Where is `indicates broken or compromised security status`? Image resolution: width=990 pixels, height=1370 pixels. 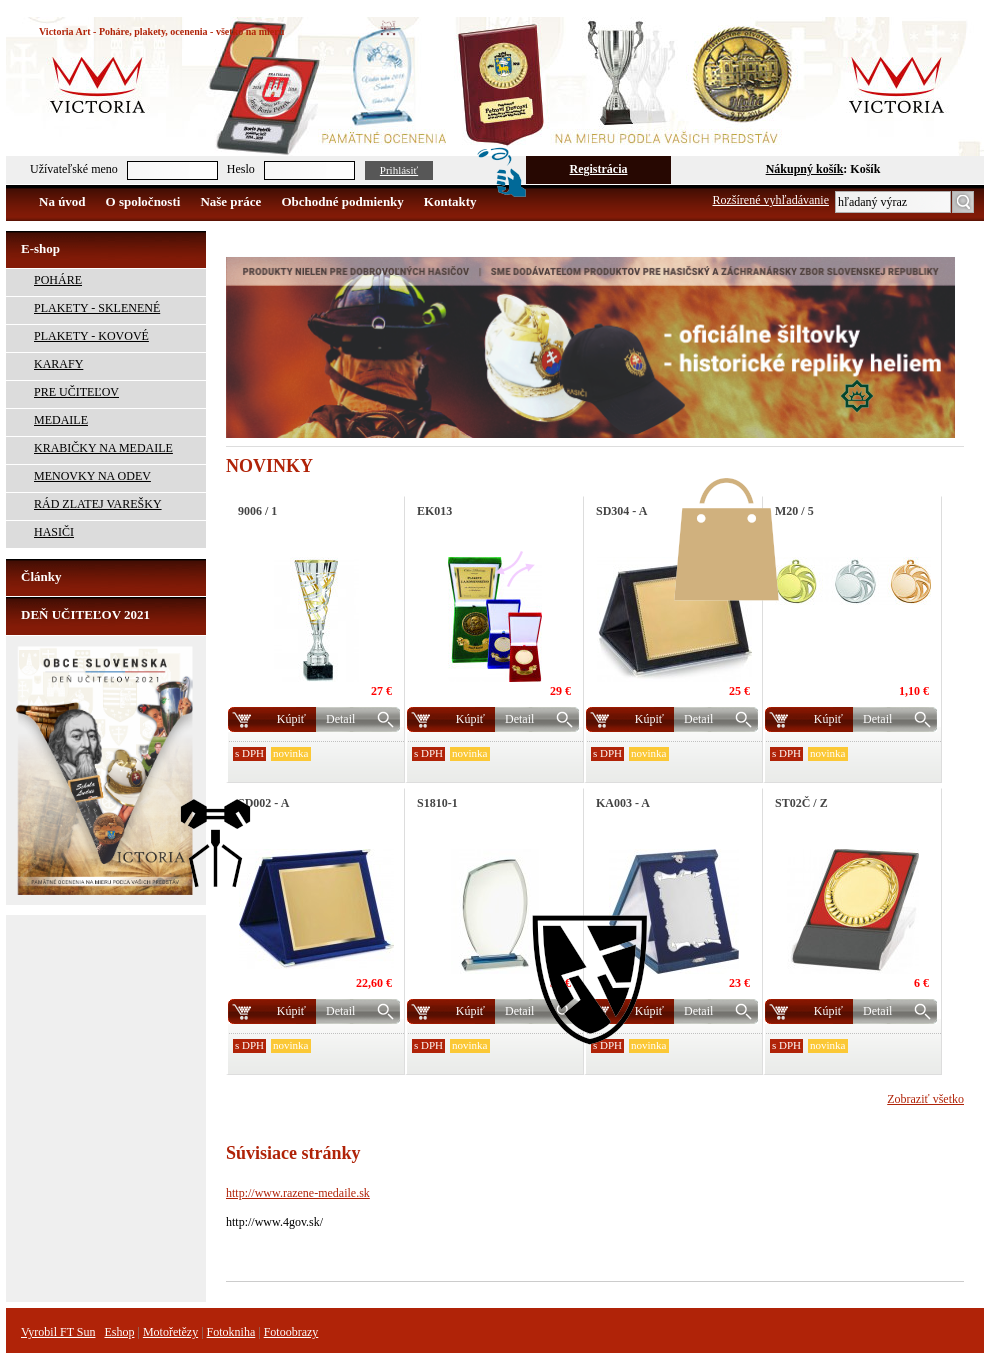 indicates broken or compromised security status is located at coordinates (590, 979).